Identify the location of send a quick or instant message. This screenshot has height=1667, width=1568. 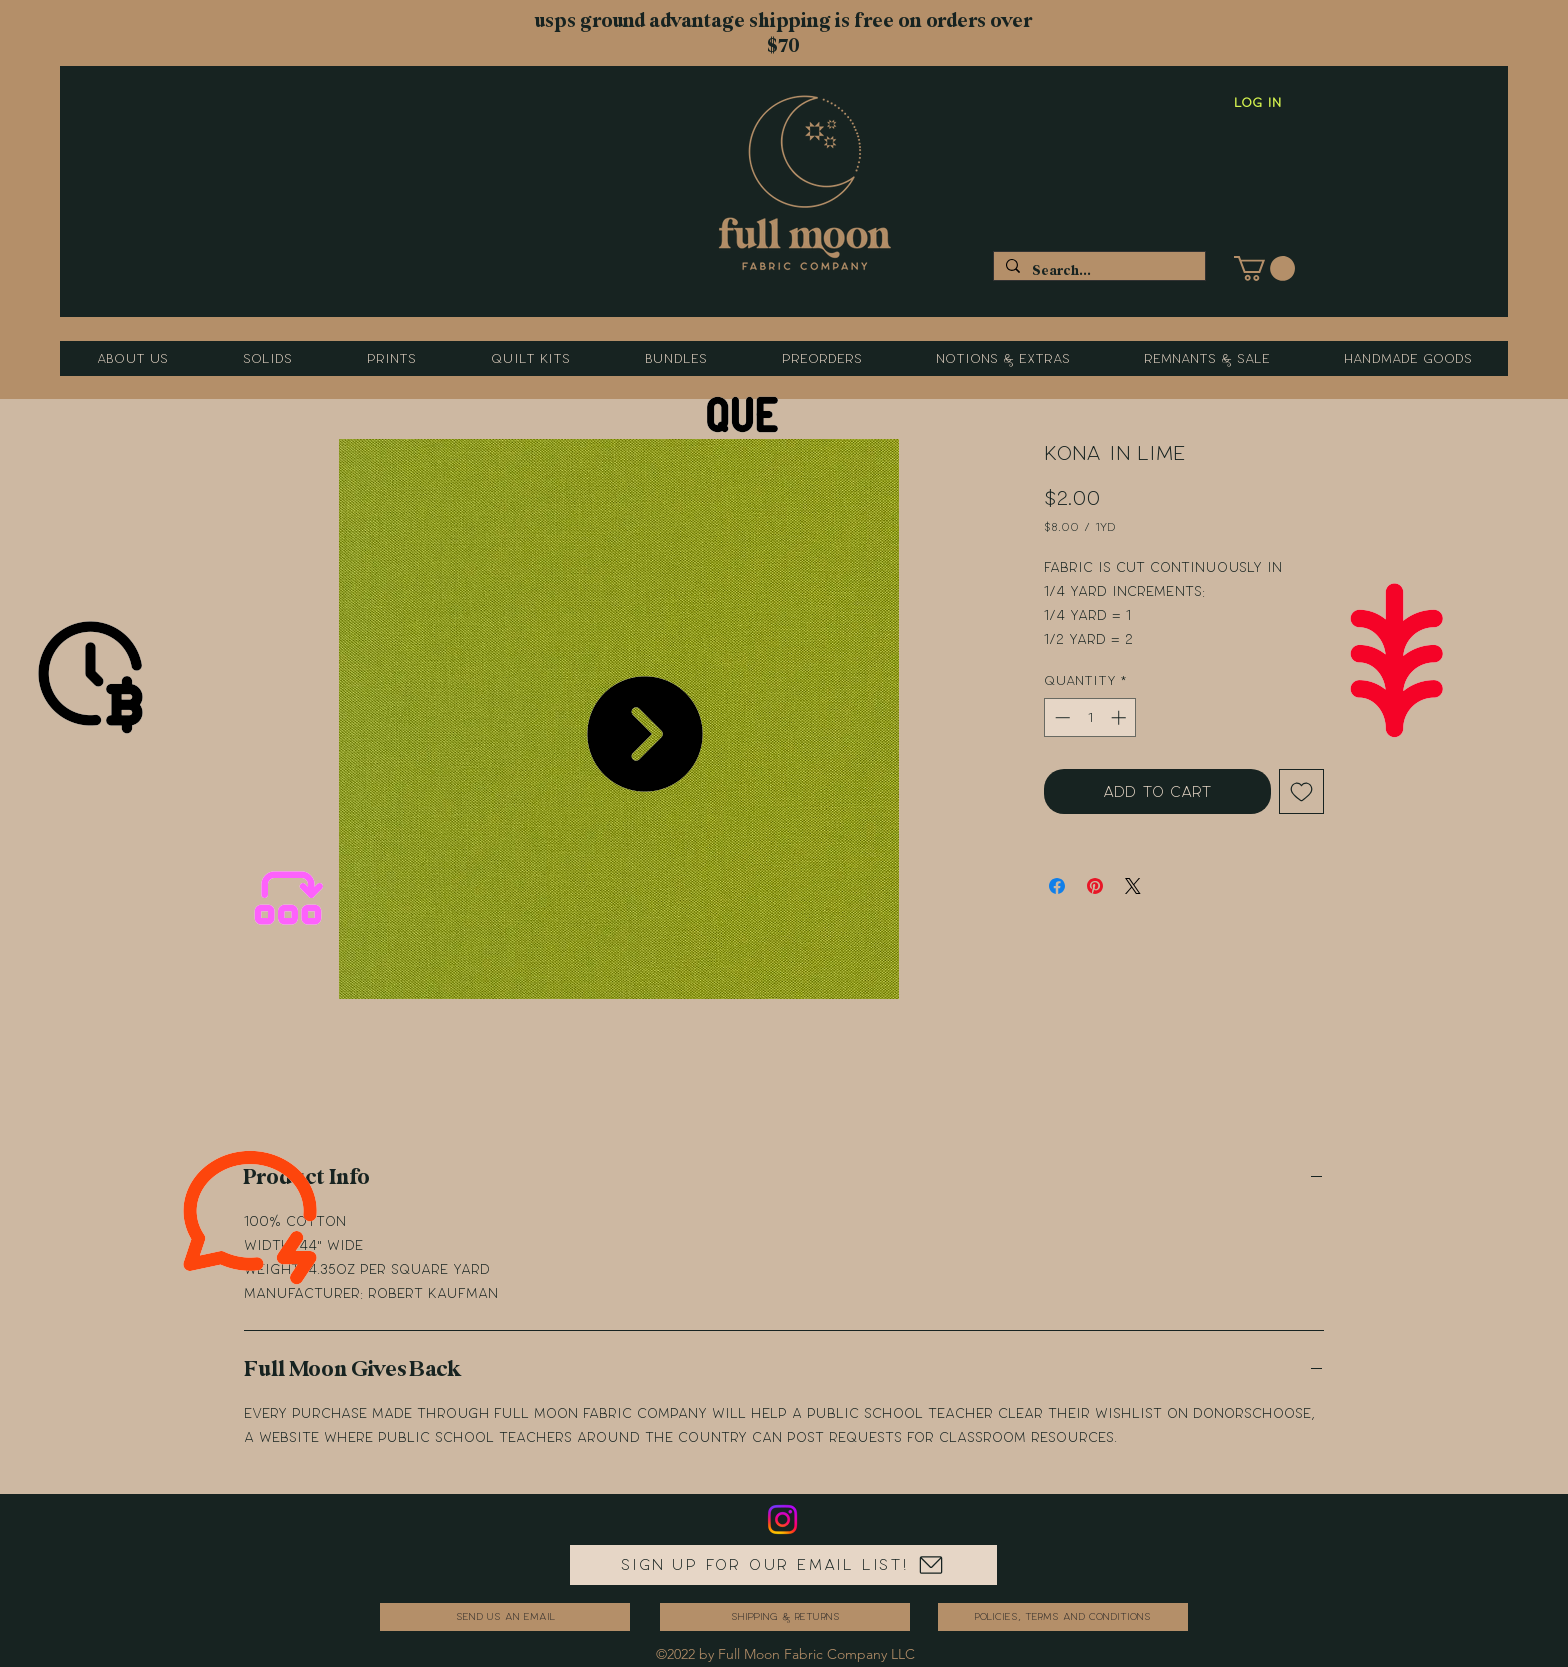
(250, 1211).